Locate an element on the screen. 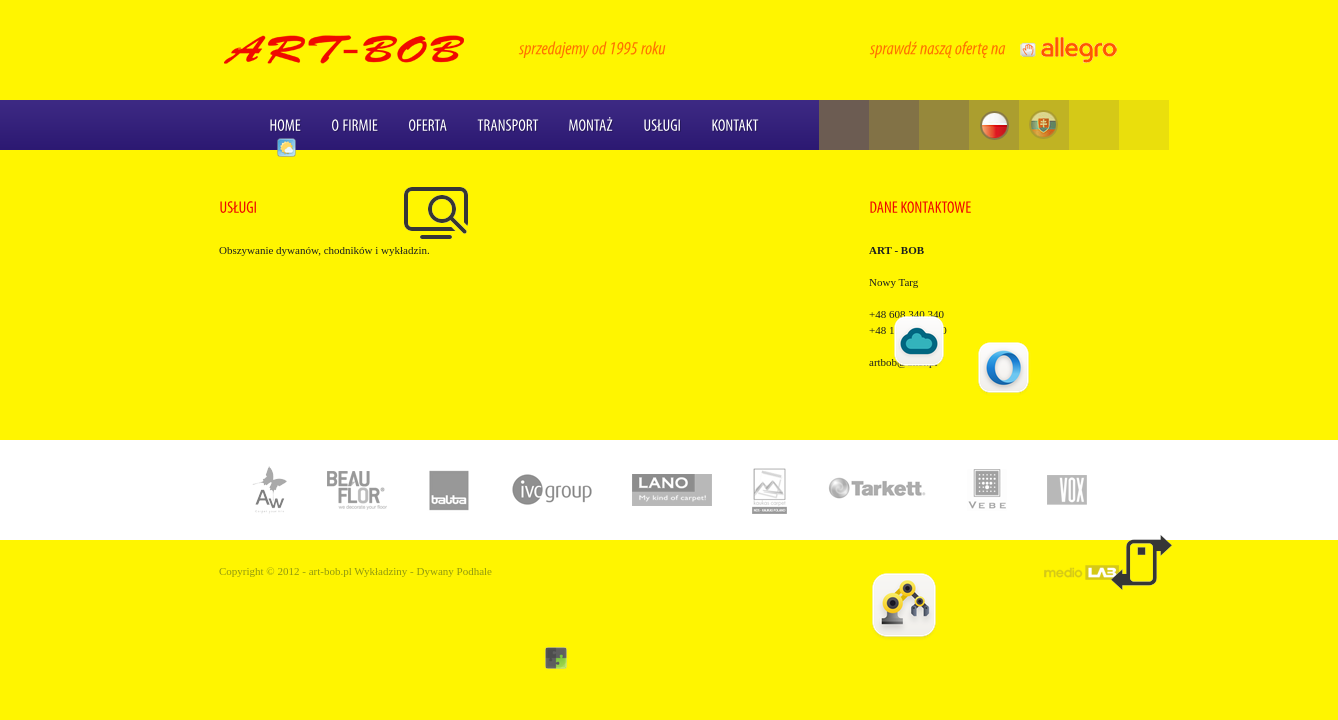 This screenshot has height=720, width=1338. launch airvpn application is located at coordinates (919, 341).